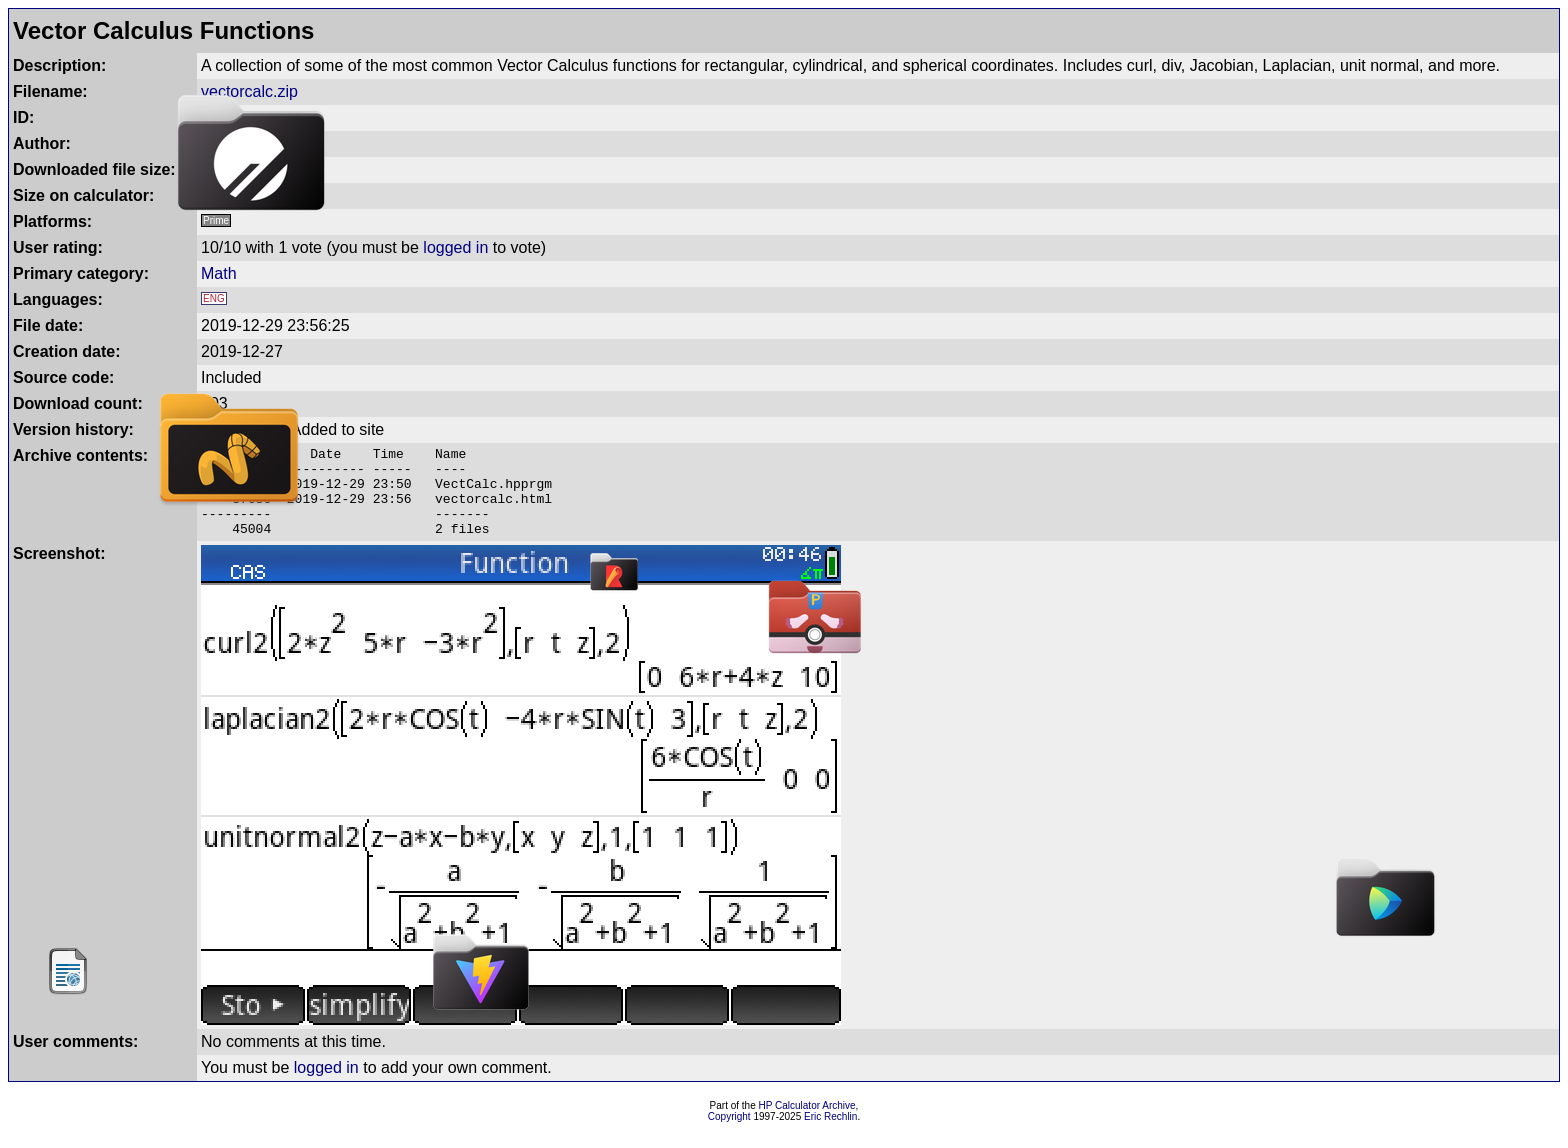 This screenshot has height=1148, width=1568. What do you see at coordinates (68, 971) in the screenshot?
I see `open a web template document file` at bounding box center [68, 971].